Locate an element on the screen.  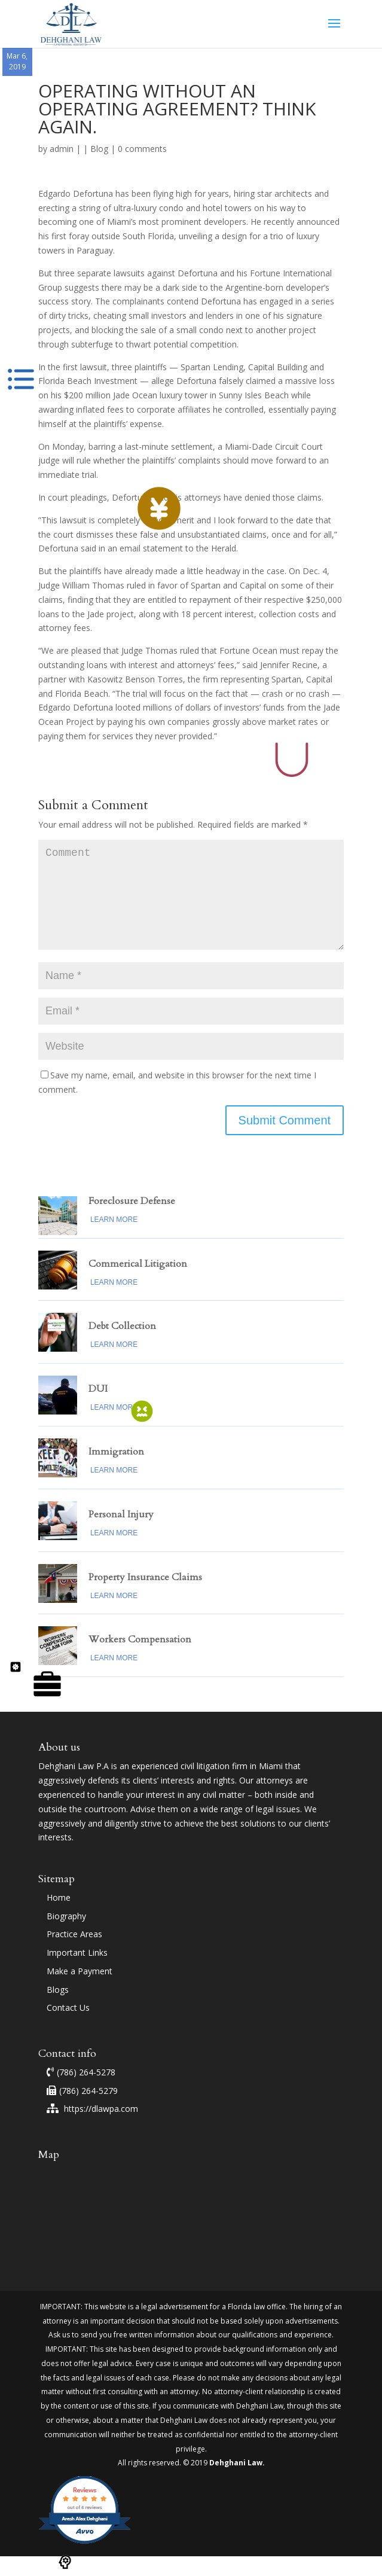
indicates virus or malware detected is located at coordinates (16, 1667).